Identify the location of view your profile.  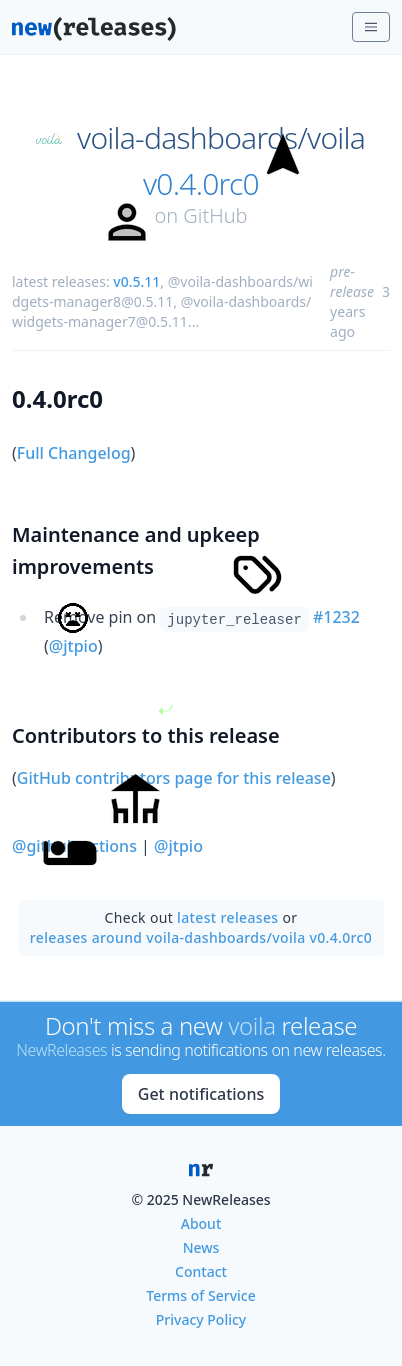
(127, 222).